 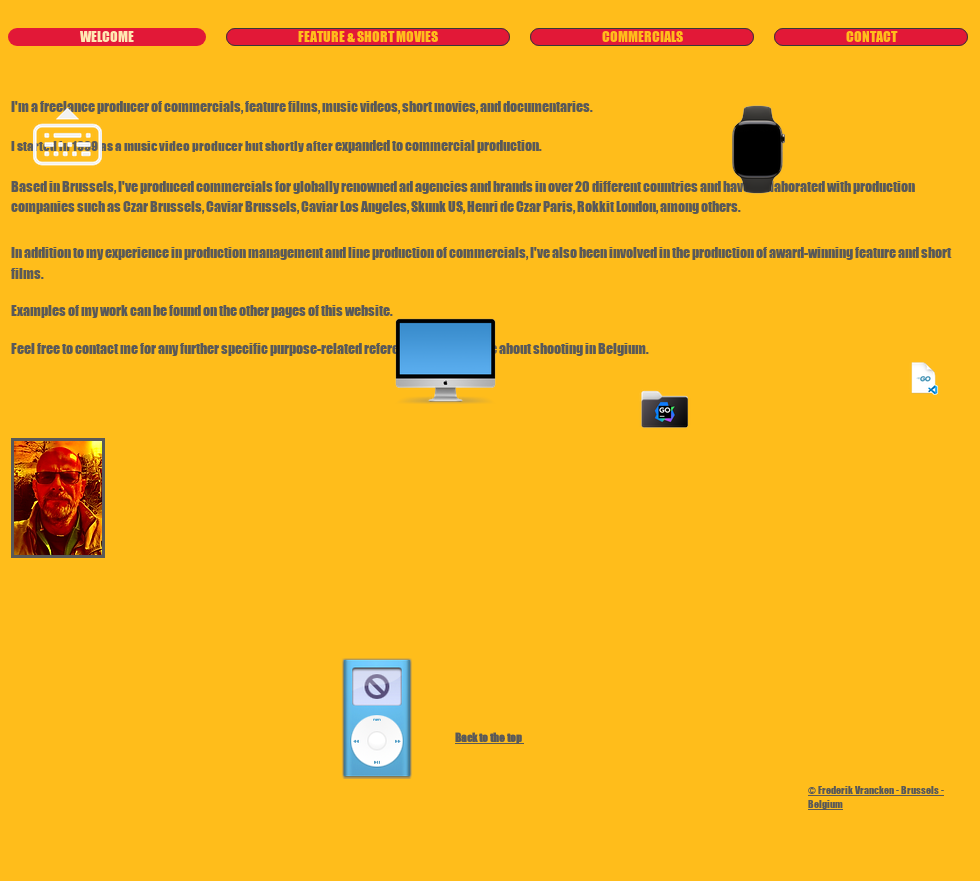 What do you see at coordinates (664, 410) in the screenshot?
I see `folder containing GoLand IDE projects` at bounding box center [664, 410].